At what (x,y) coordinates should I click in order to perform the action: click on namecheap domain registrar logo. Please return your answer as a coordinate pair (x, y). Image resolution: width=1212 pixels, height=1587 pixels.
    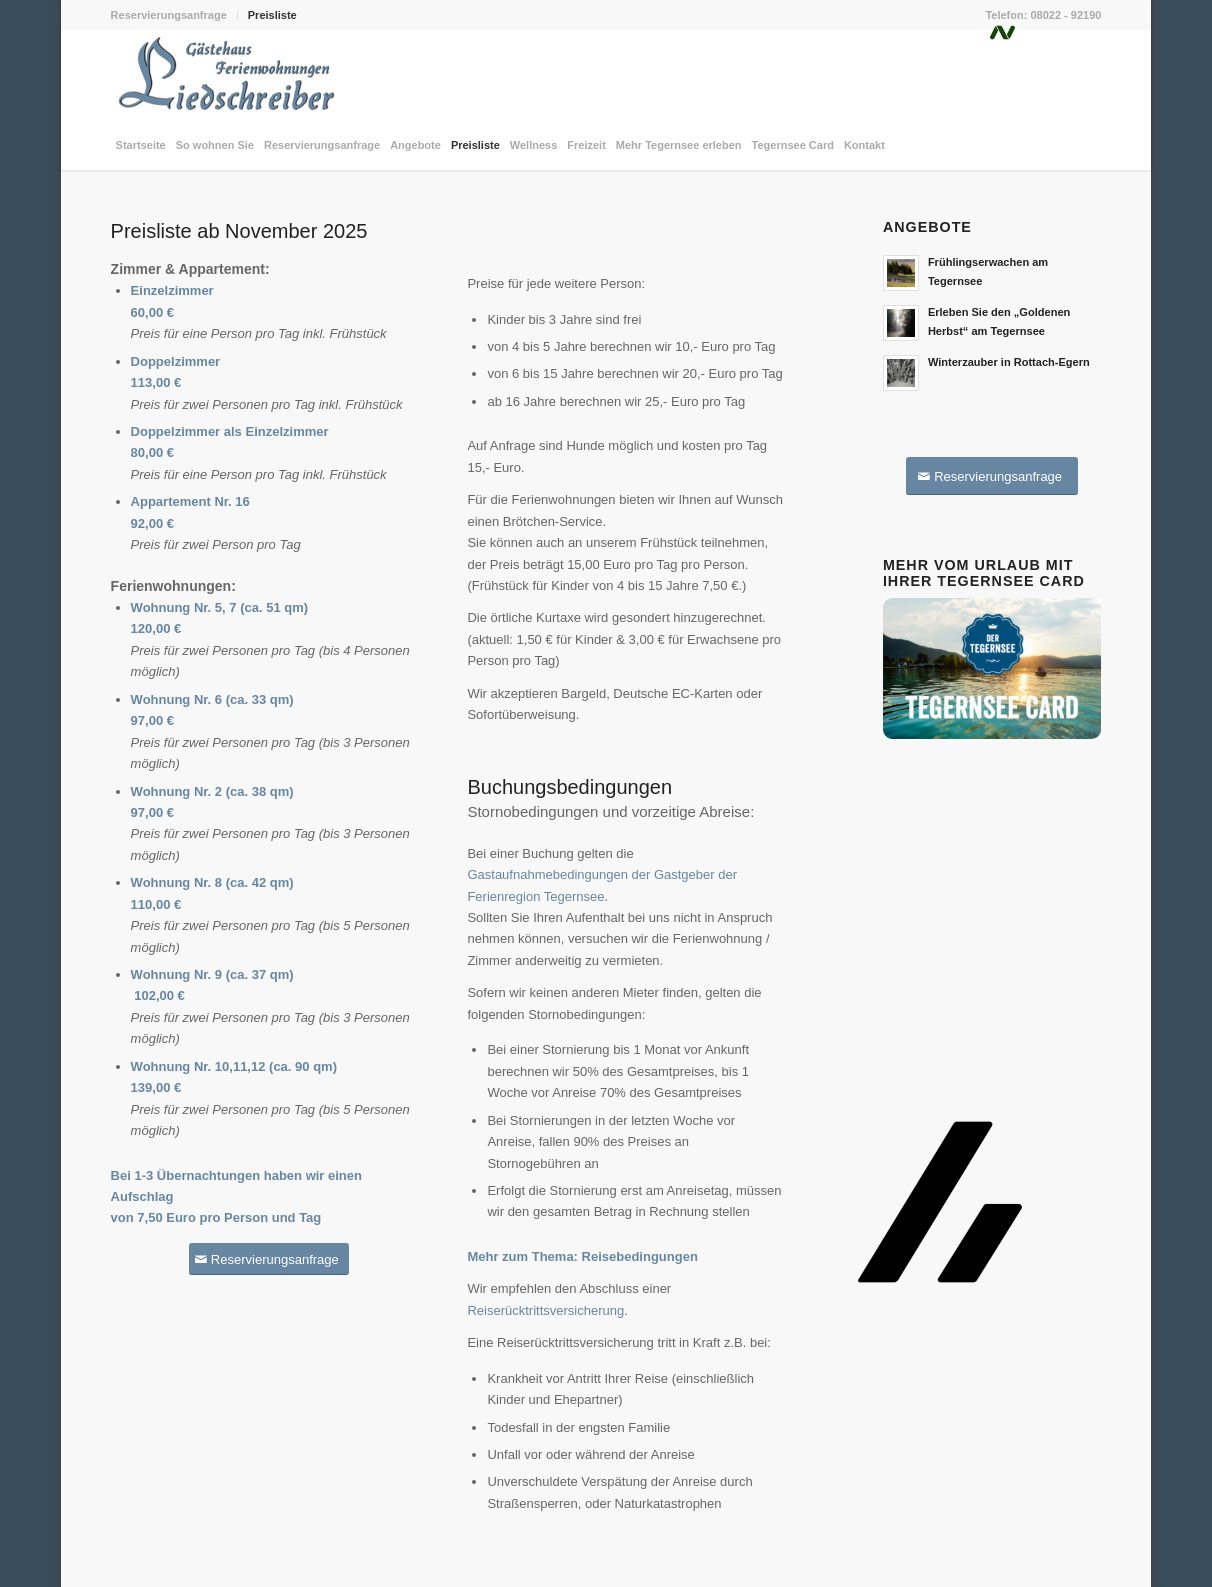
    Looking at the image, I should click on (1002, 32).